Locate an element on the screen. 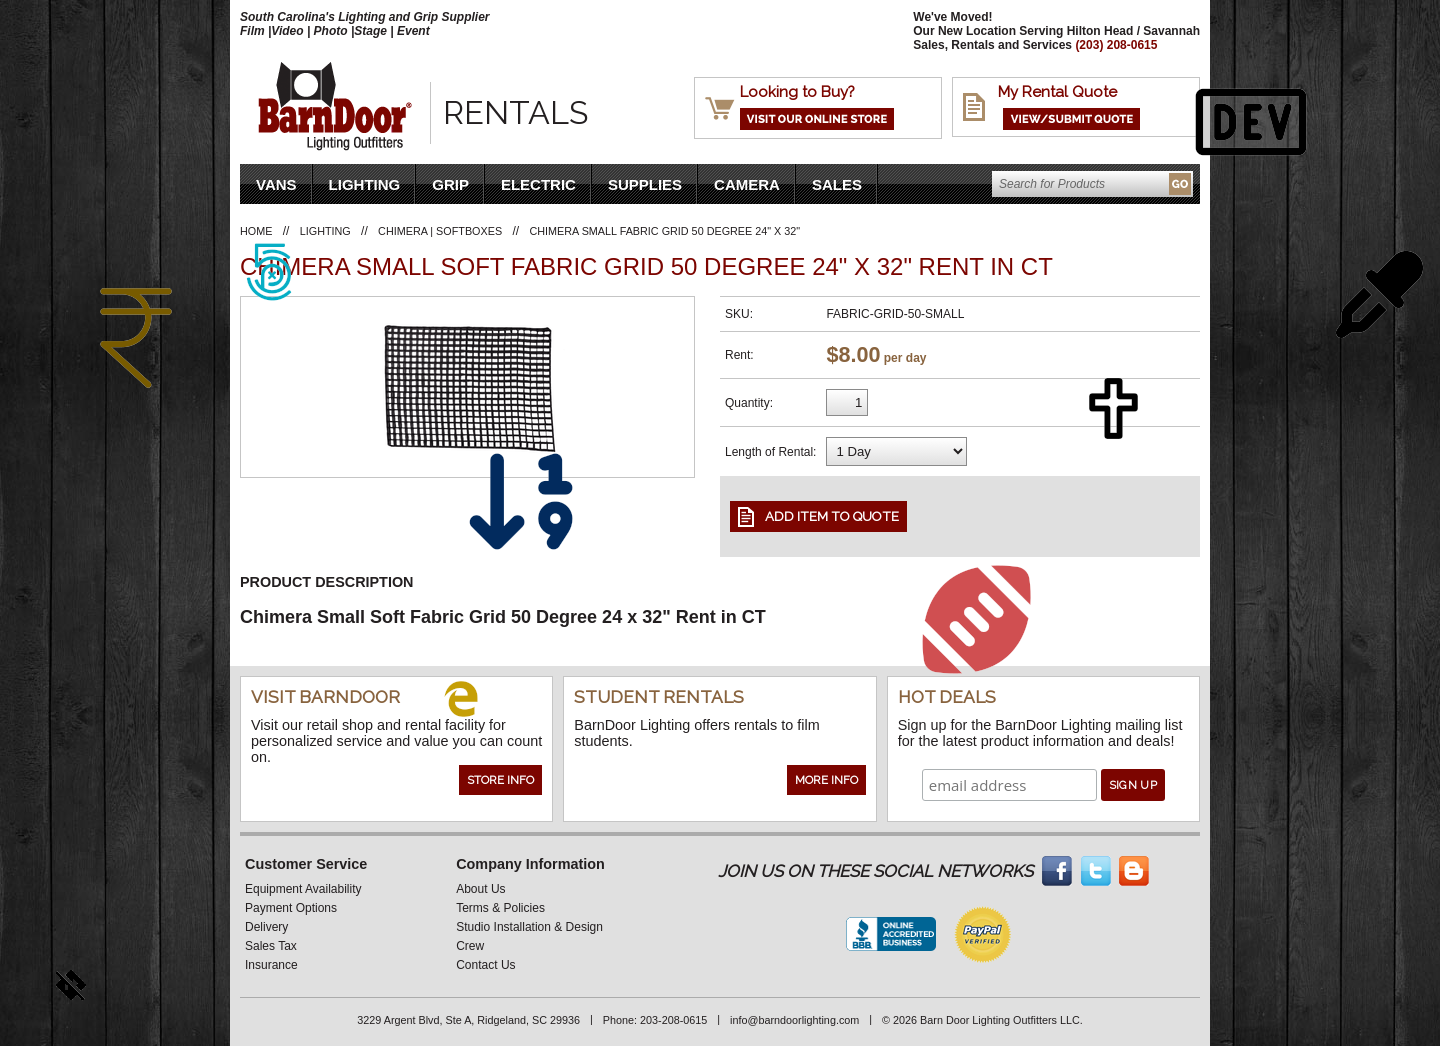  access football or american sports content is located at coordinates (976, 619).